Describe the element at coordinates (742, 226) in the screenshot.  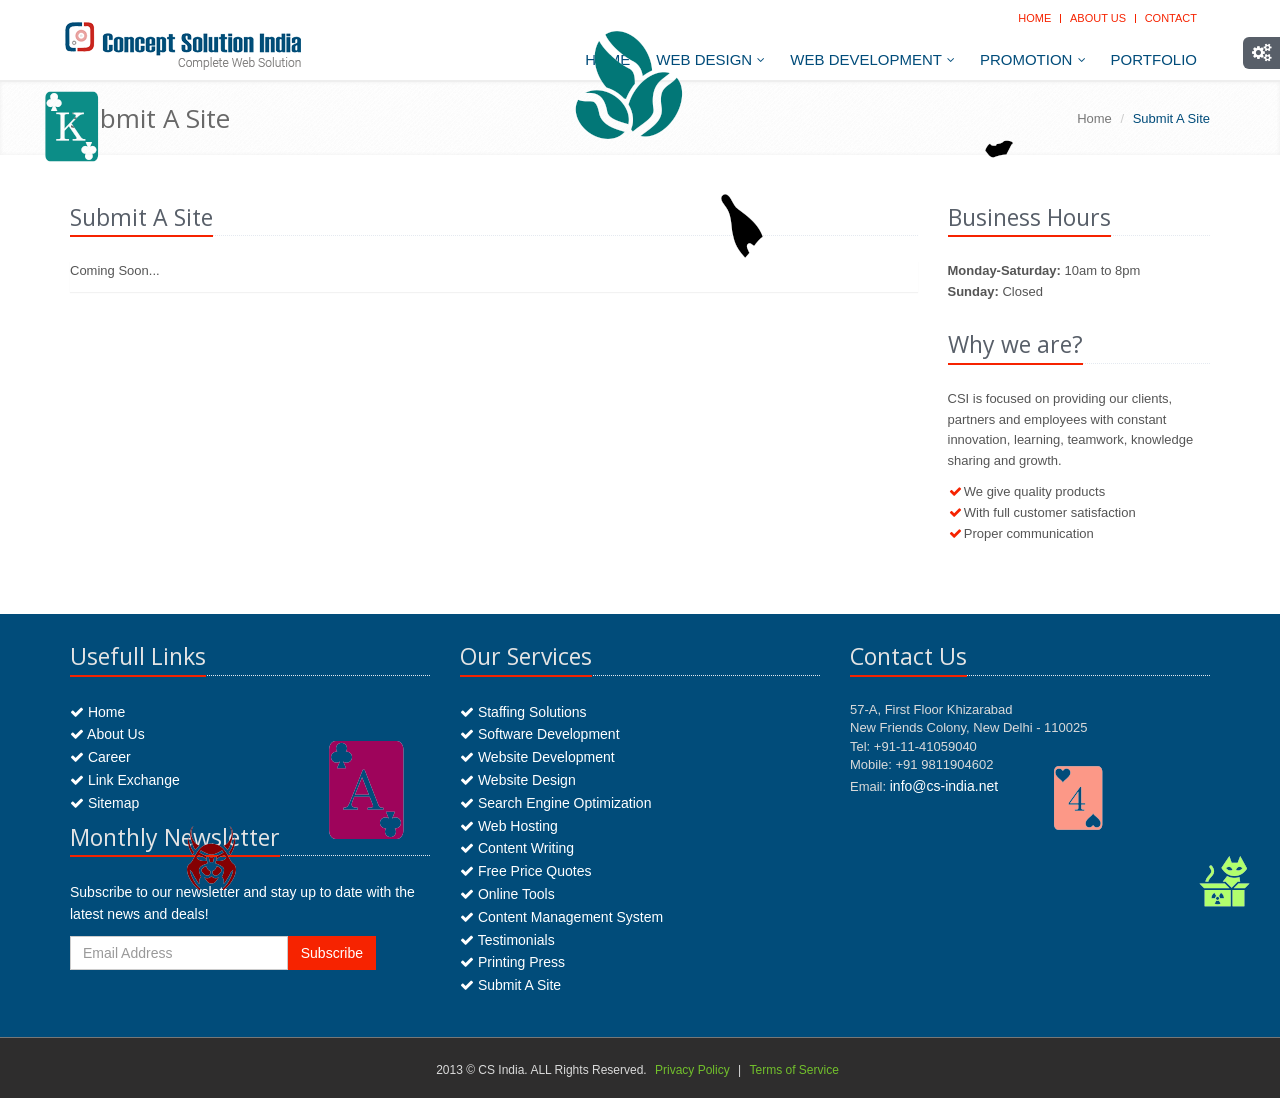
I see `select the white crown of upper egypt` at that location.